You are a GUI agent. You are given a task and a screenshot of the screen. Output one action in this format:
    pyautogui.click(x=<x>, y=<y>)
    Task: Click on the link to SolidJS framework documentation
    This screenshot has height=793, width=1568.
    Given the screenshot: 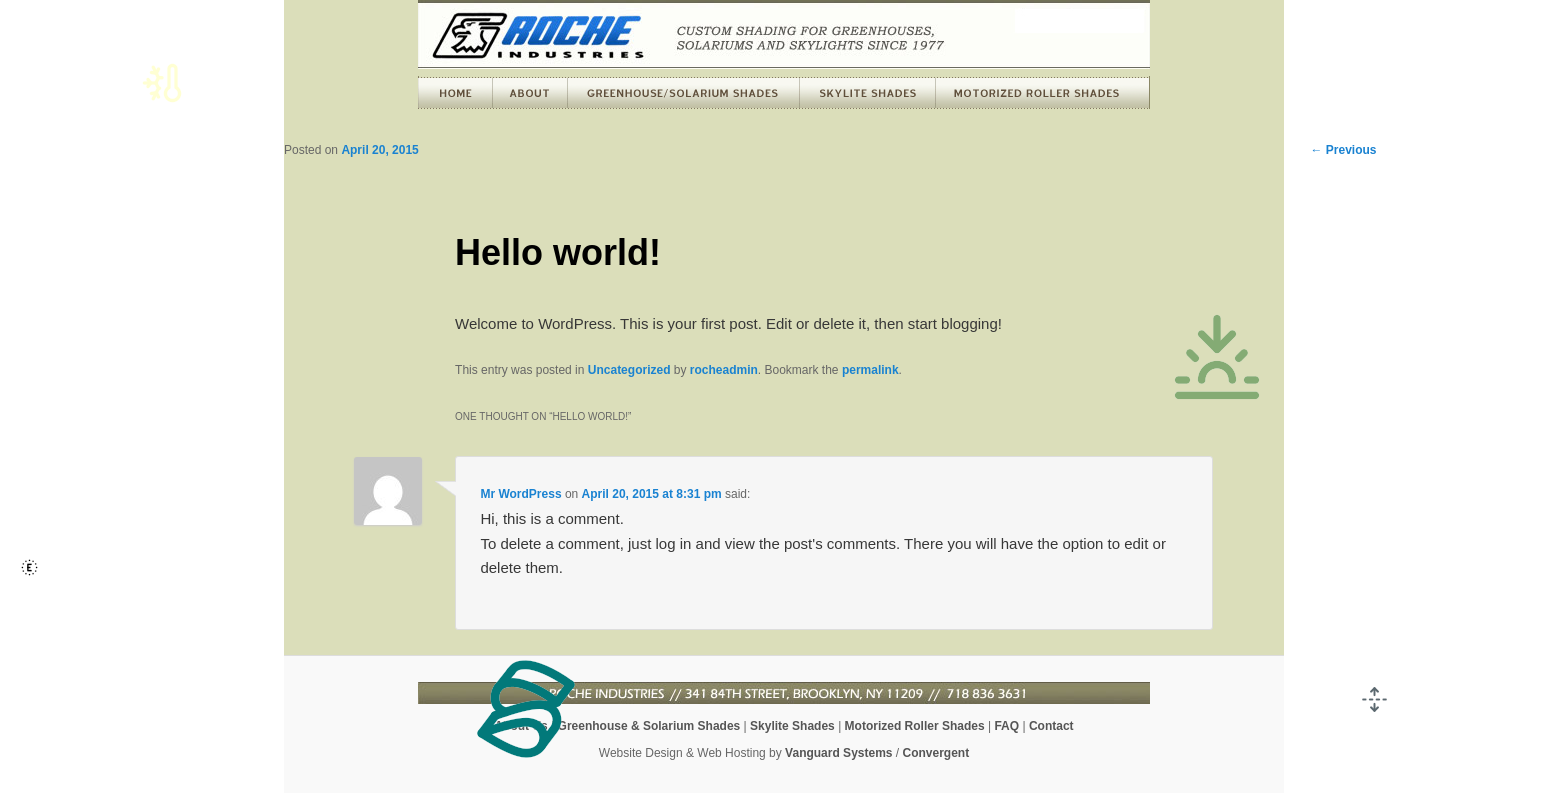 What is the action you would take?
    pyautogui.click(x=526, y=709)
    